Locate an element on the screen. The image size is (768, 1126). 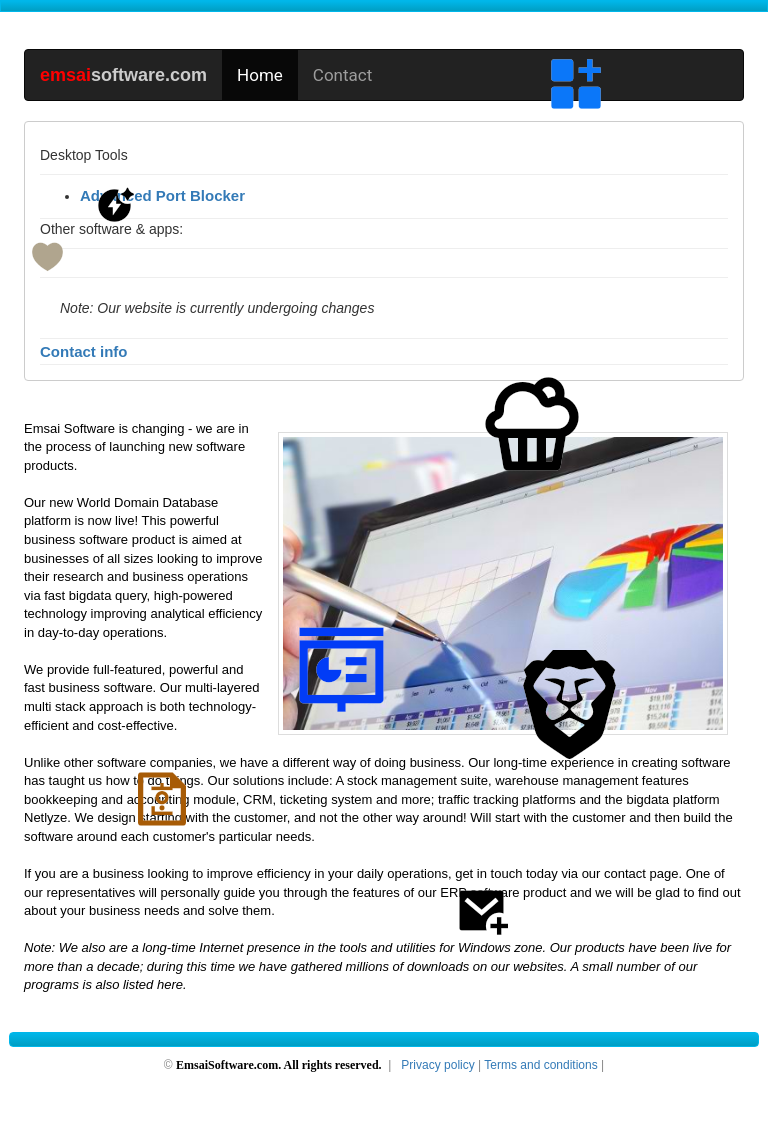
compose a new email is located at coordinates (481, 910).